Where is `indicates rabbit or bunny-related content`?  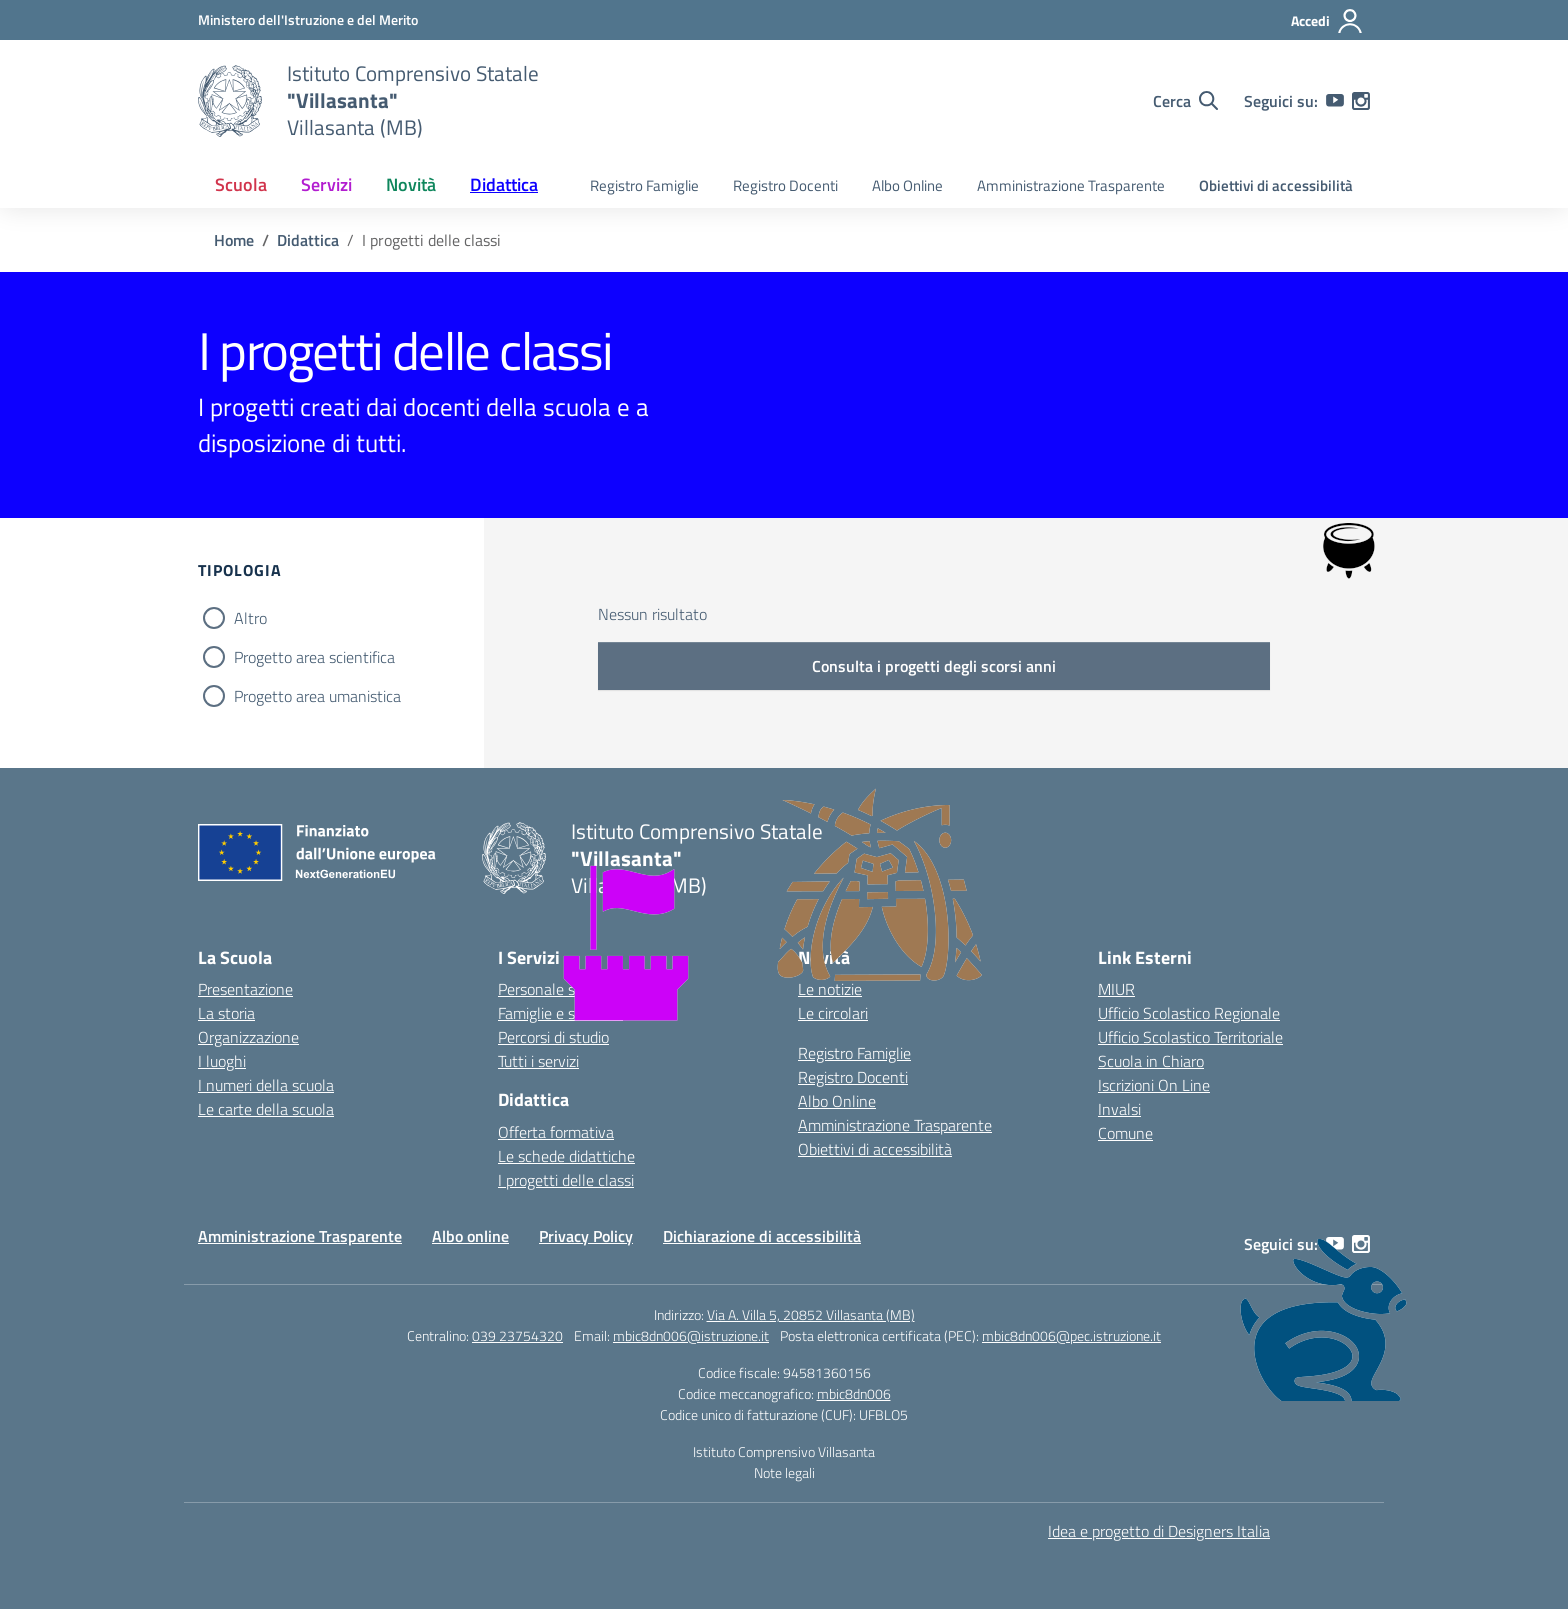
indicates rabbit or bunny-related content is located at coordinates (1324, 1322).